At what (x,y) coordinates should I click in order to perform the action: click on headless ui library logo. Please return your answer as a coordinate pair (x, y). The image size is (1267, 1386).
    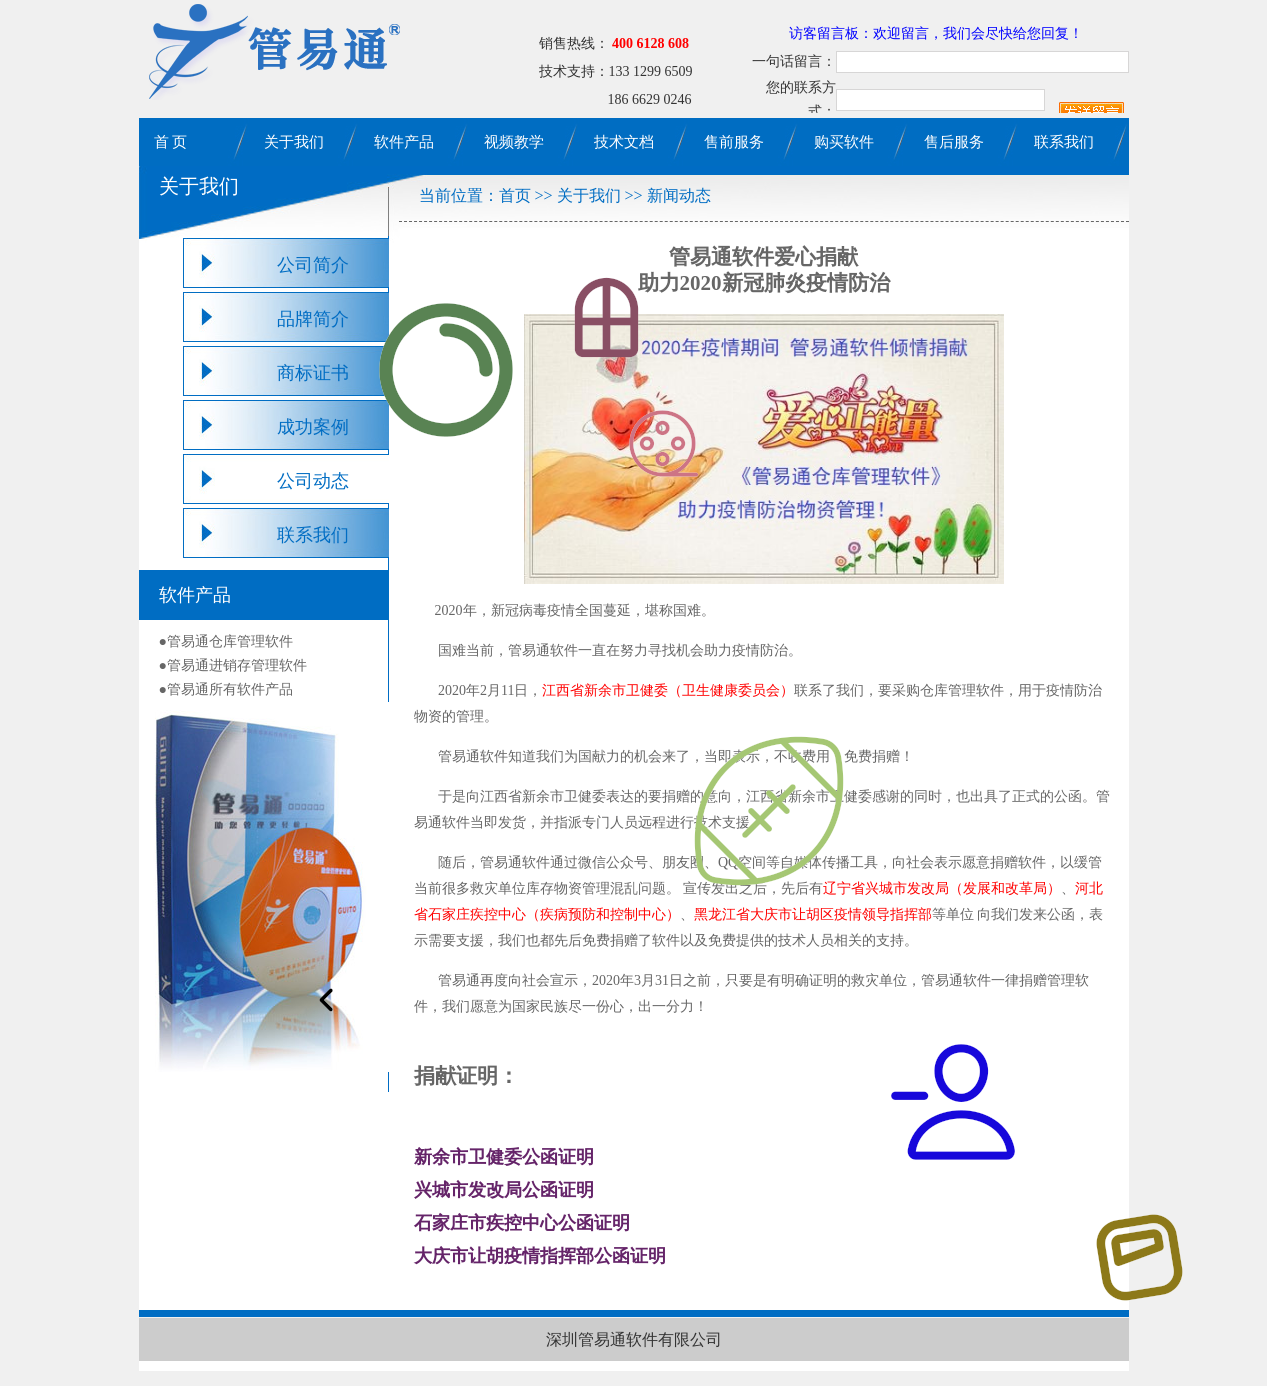
    Looking at the image, I should click on (1139, 1257).